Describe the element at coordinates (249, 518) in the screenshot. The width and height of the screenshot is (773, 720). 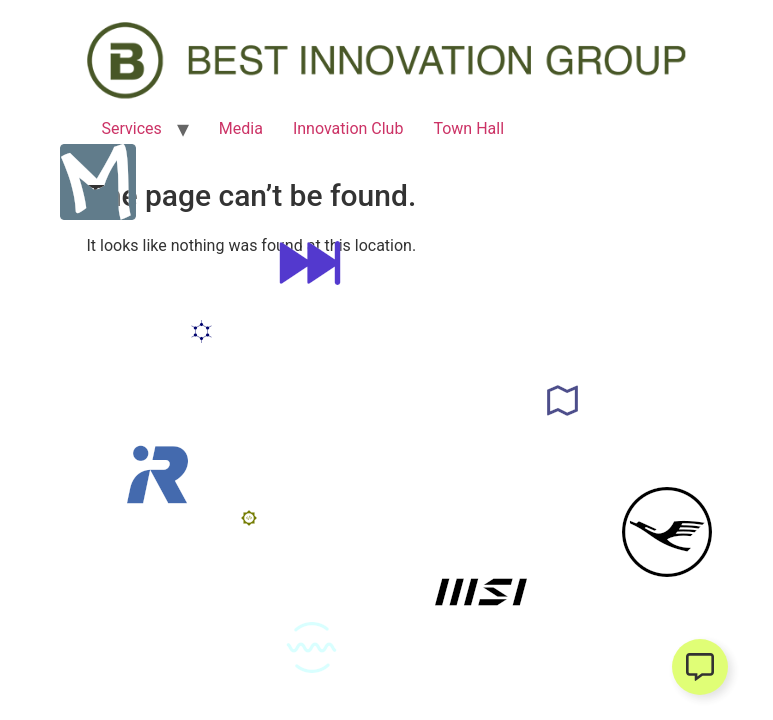
I see `google summer of code program logo` at that location.